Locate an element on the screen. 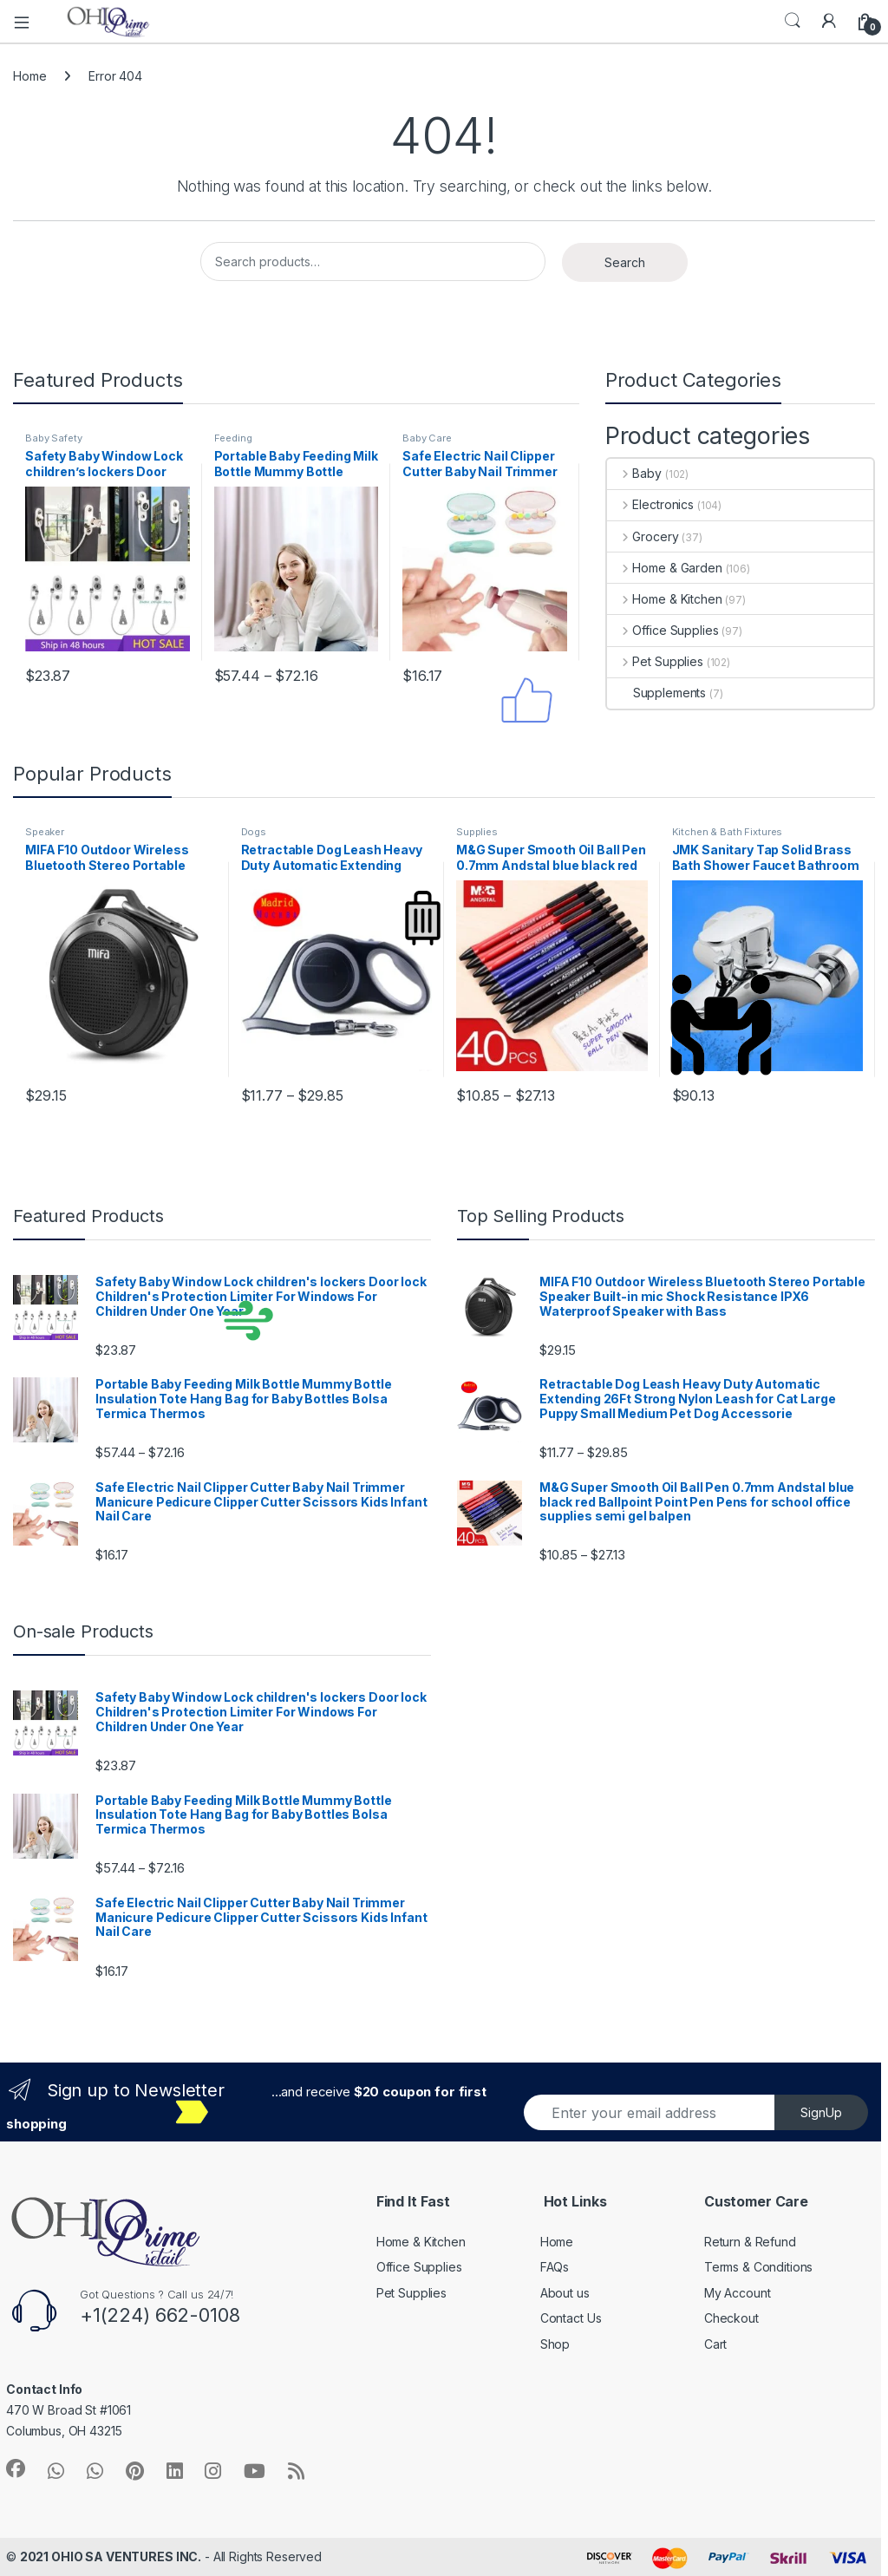 The image size is (888, 2576). team collaboration or shared task is located at coordinates (721, 1024).